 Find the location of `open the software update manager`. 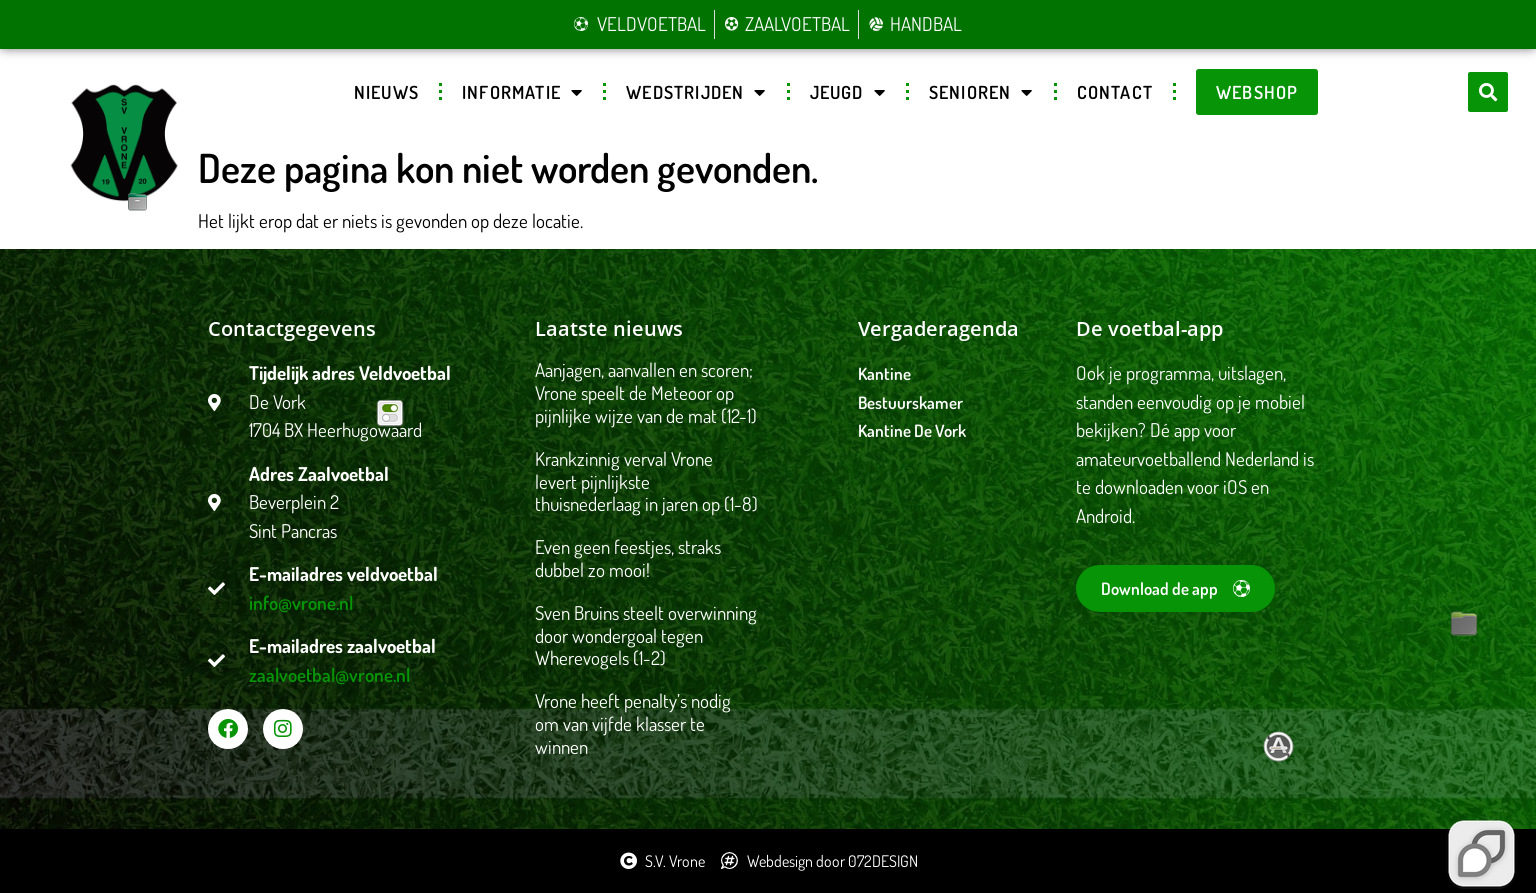

open the software update manager is located at coordinates (1278, 746).